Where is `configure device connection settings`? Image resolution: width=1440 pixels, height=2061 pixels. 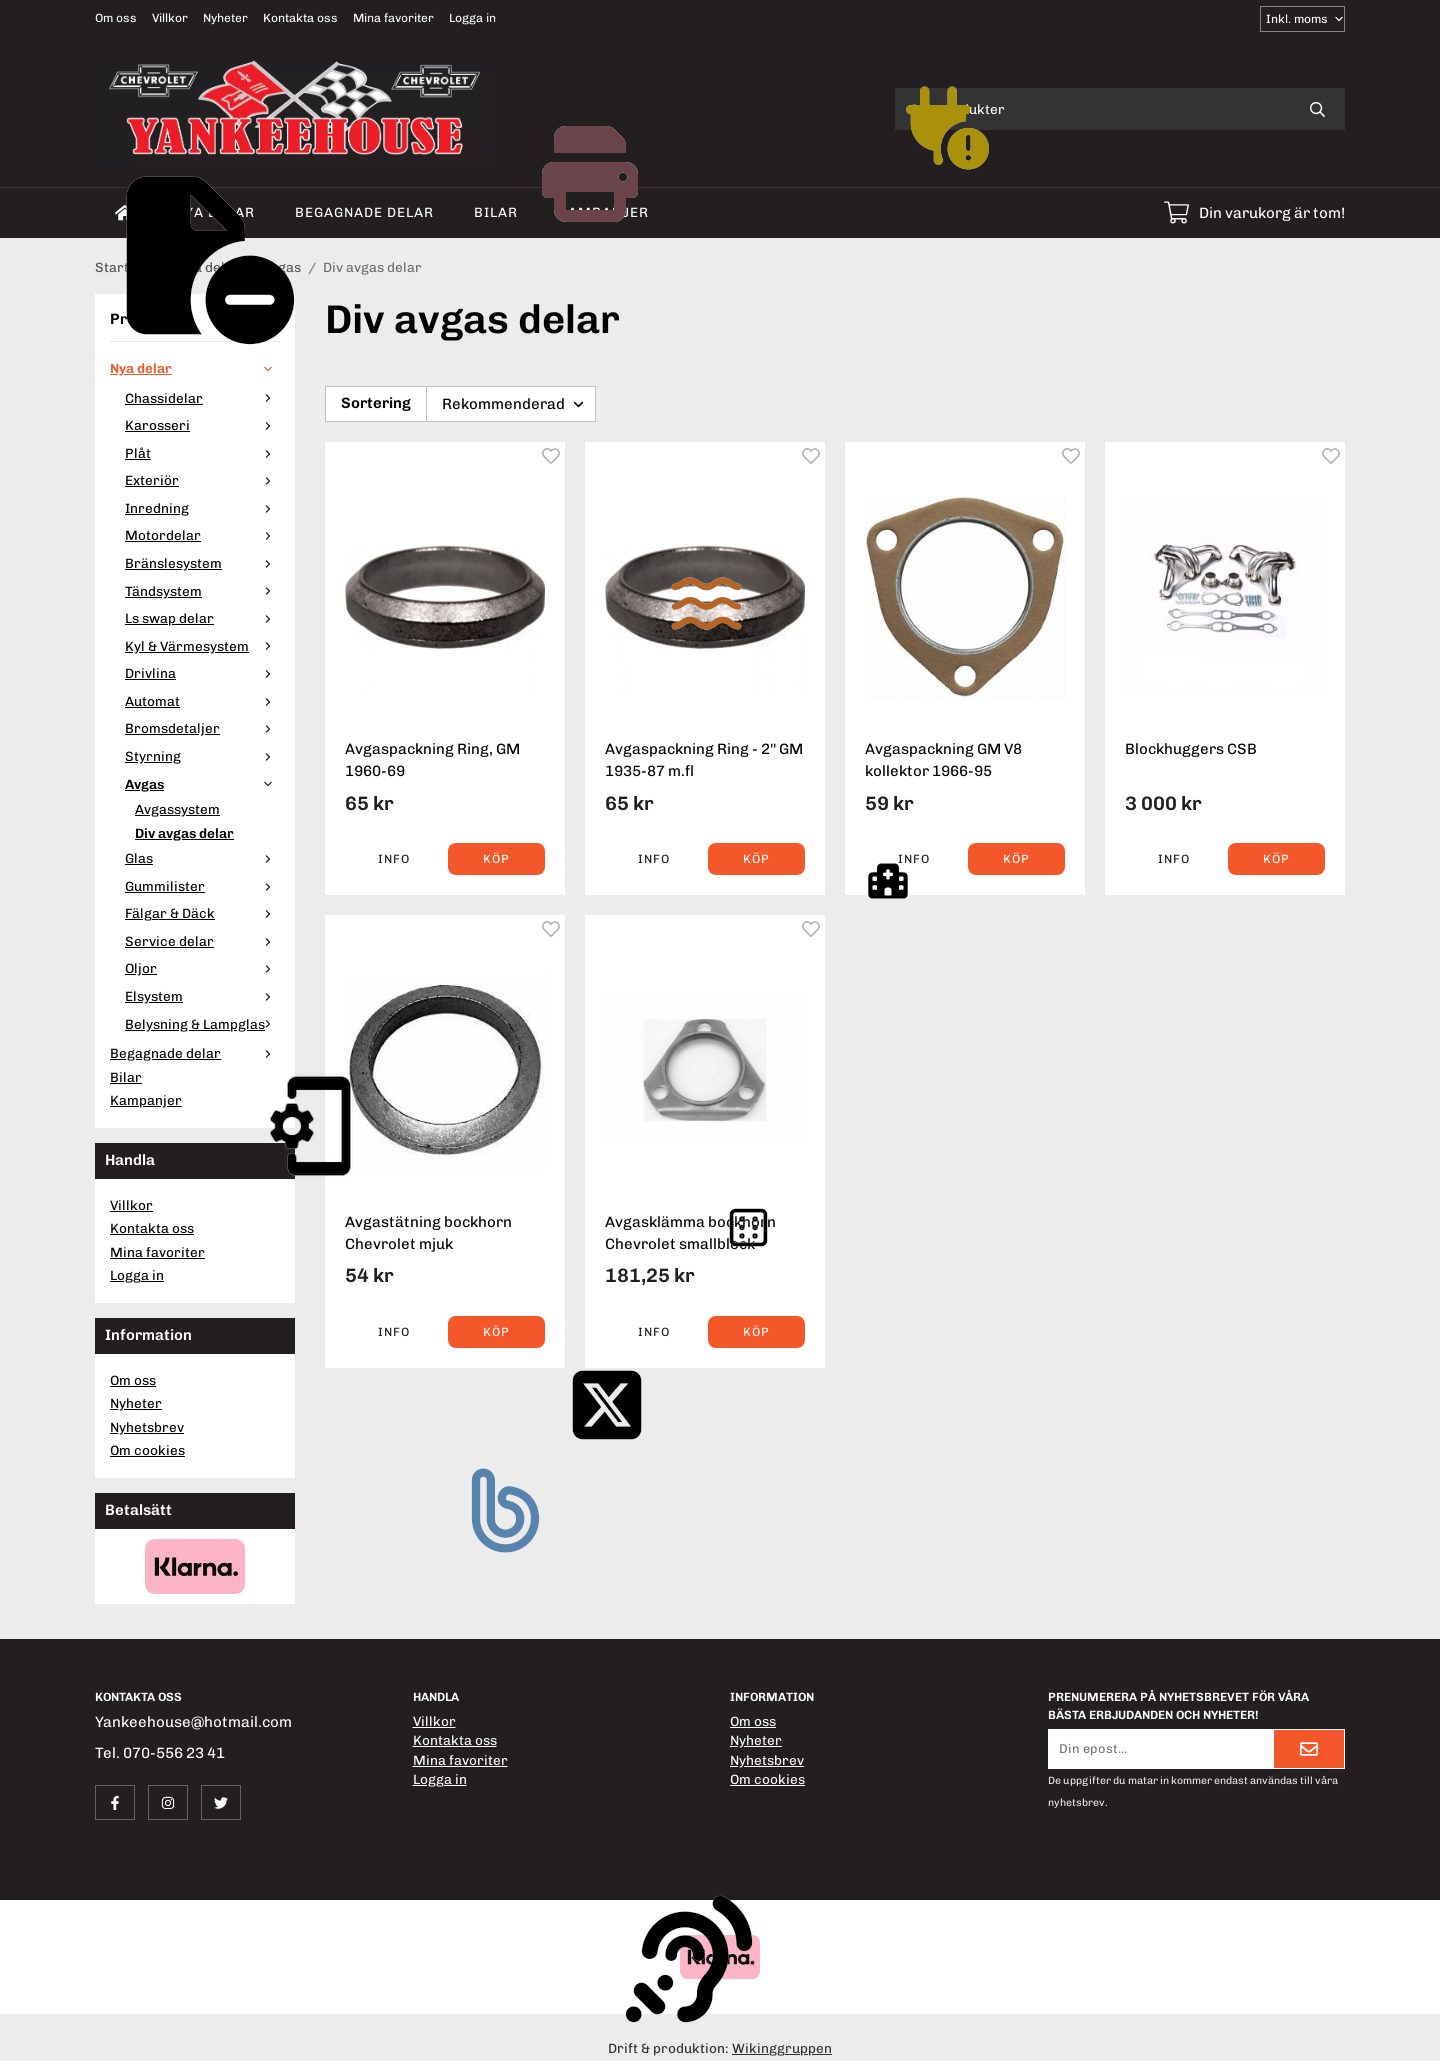
configure device connection settings is located at coordinates (310, 1126).